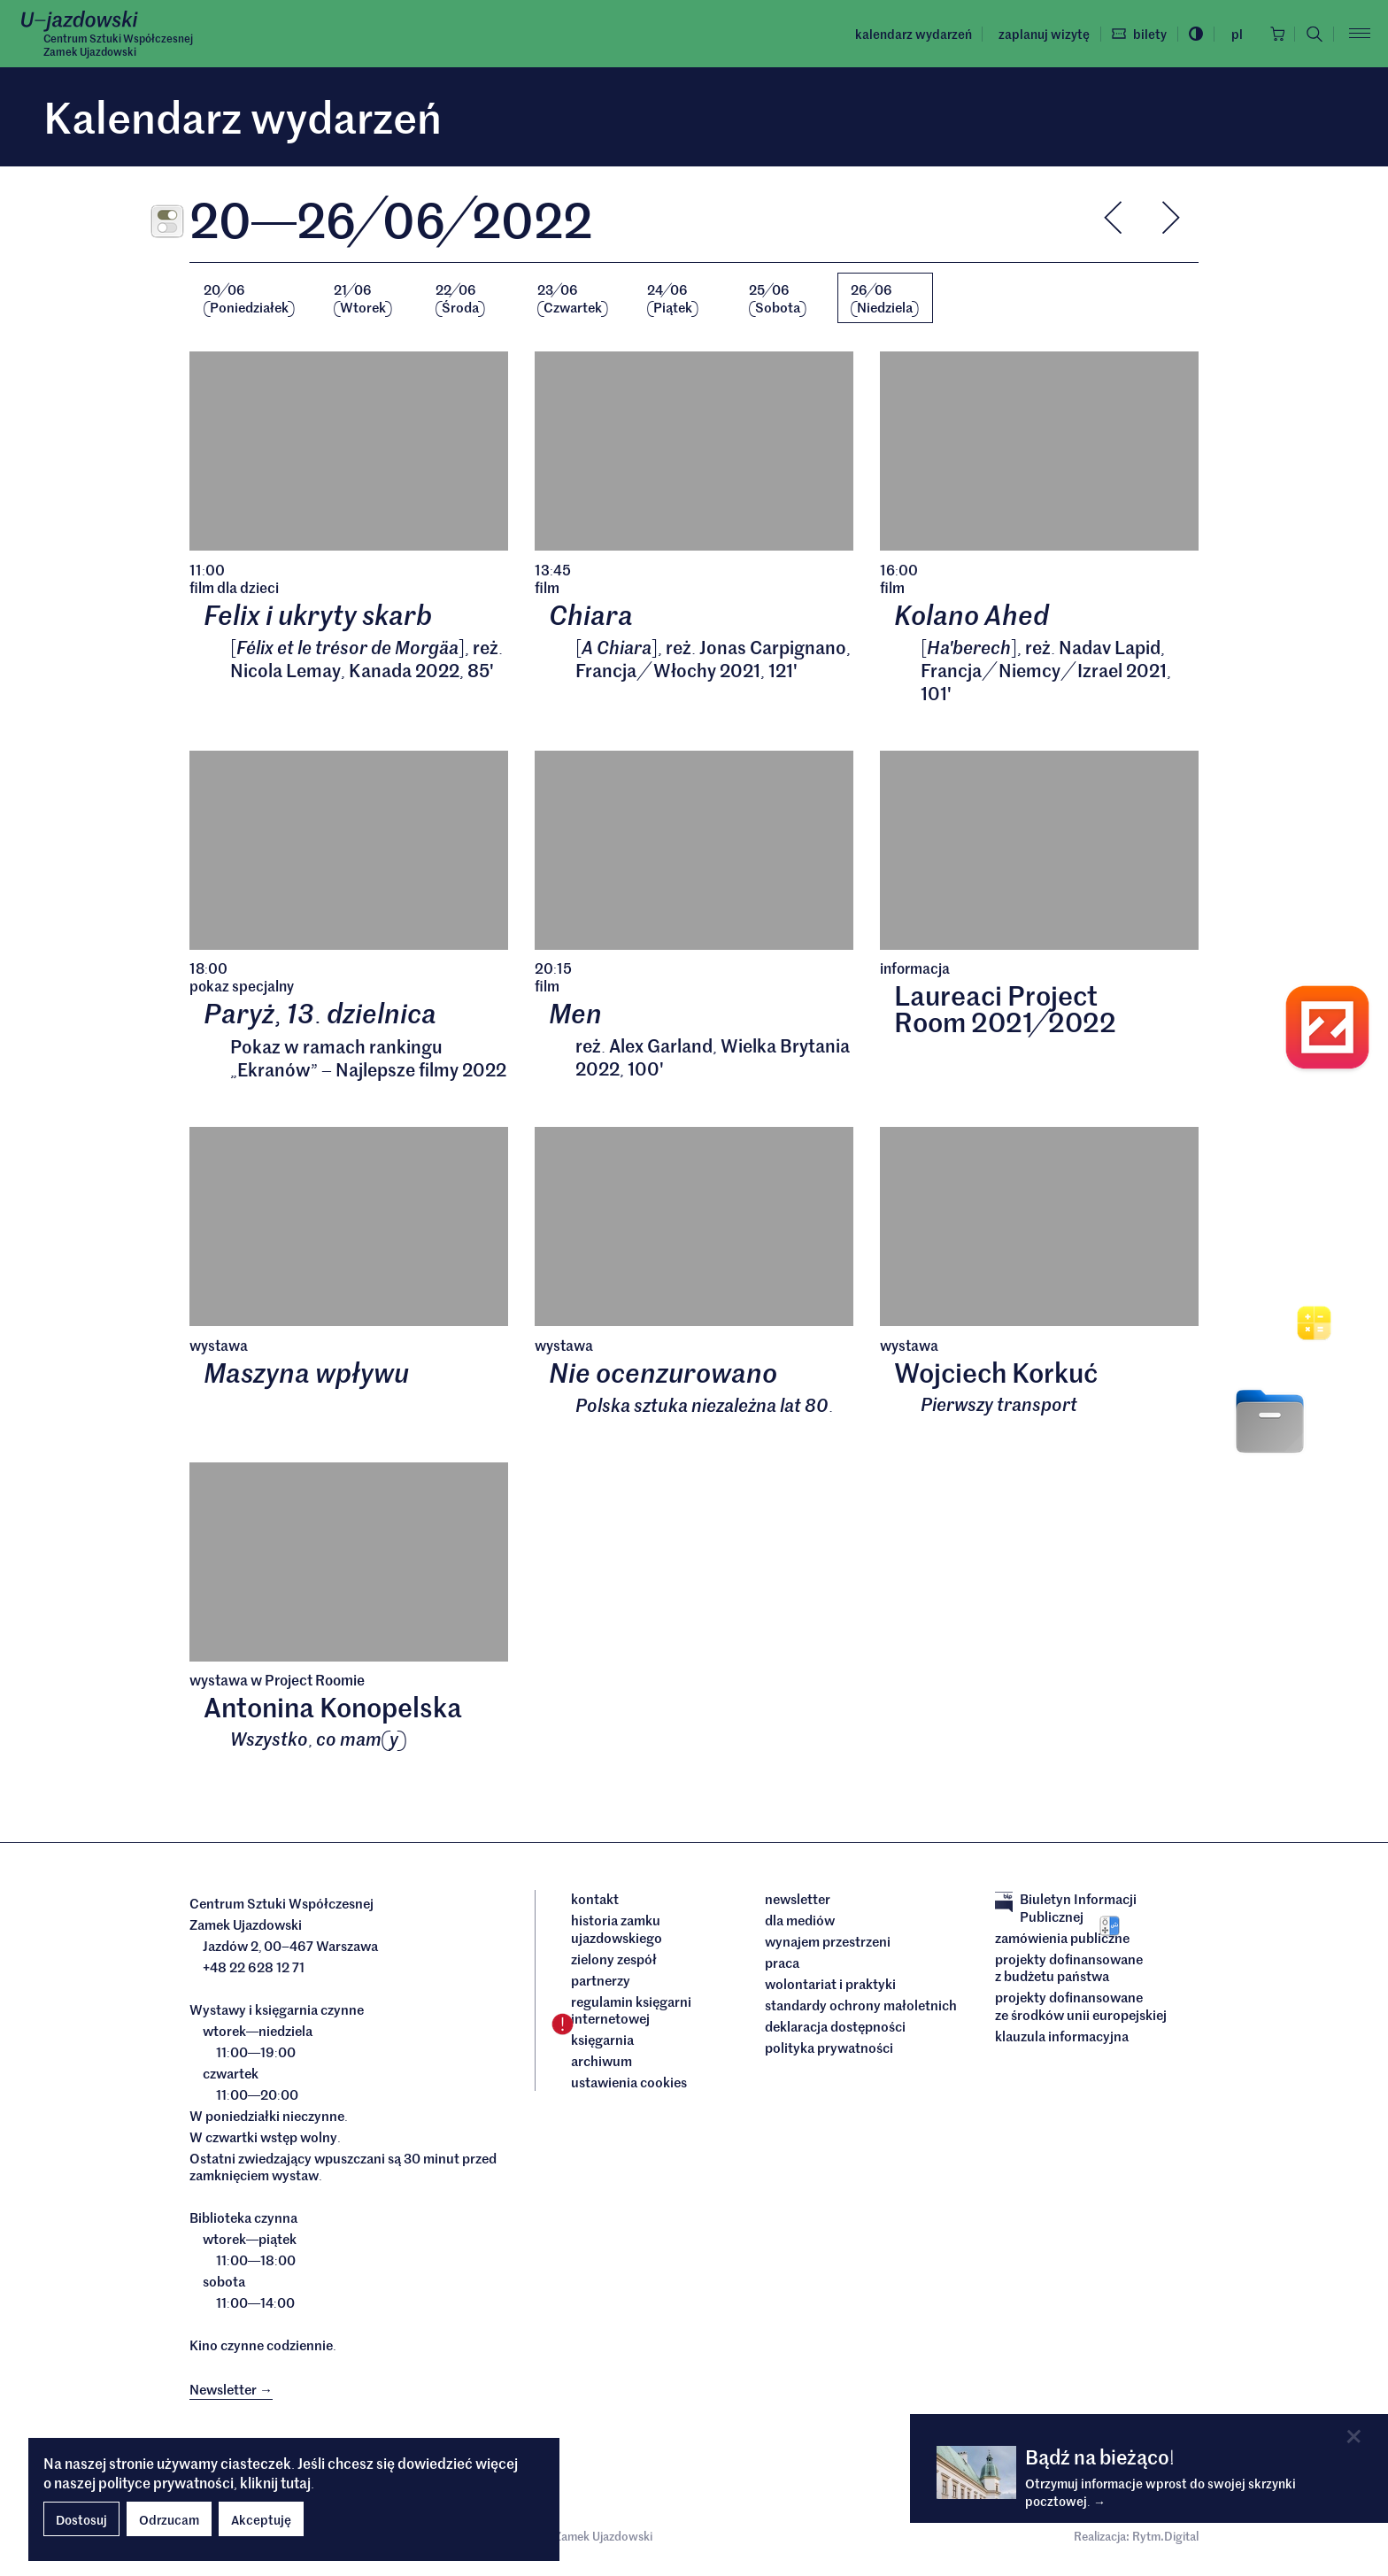 This screenshot has height=2576, width=1388. What do you see at coordinates (1327, 1027) in the screenshot?
I see `open Zrythm digital audio workstation` at bounding box center [1327, 1027].